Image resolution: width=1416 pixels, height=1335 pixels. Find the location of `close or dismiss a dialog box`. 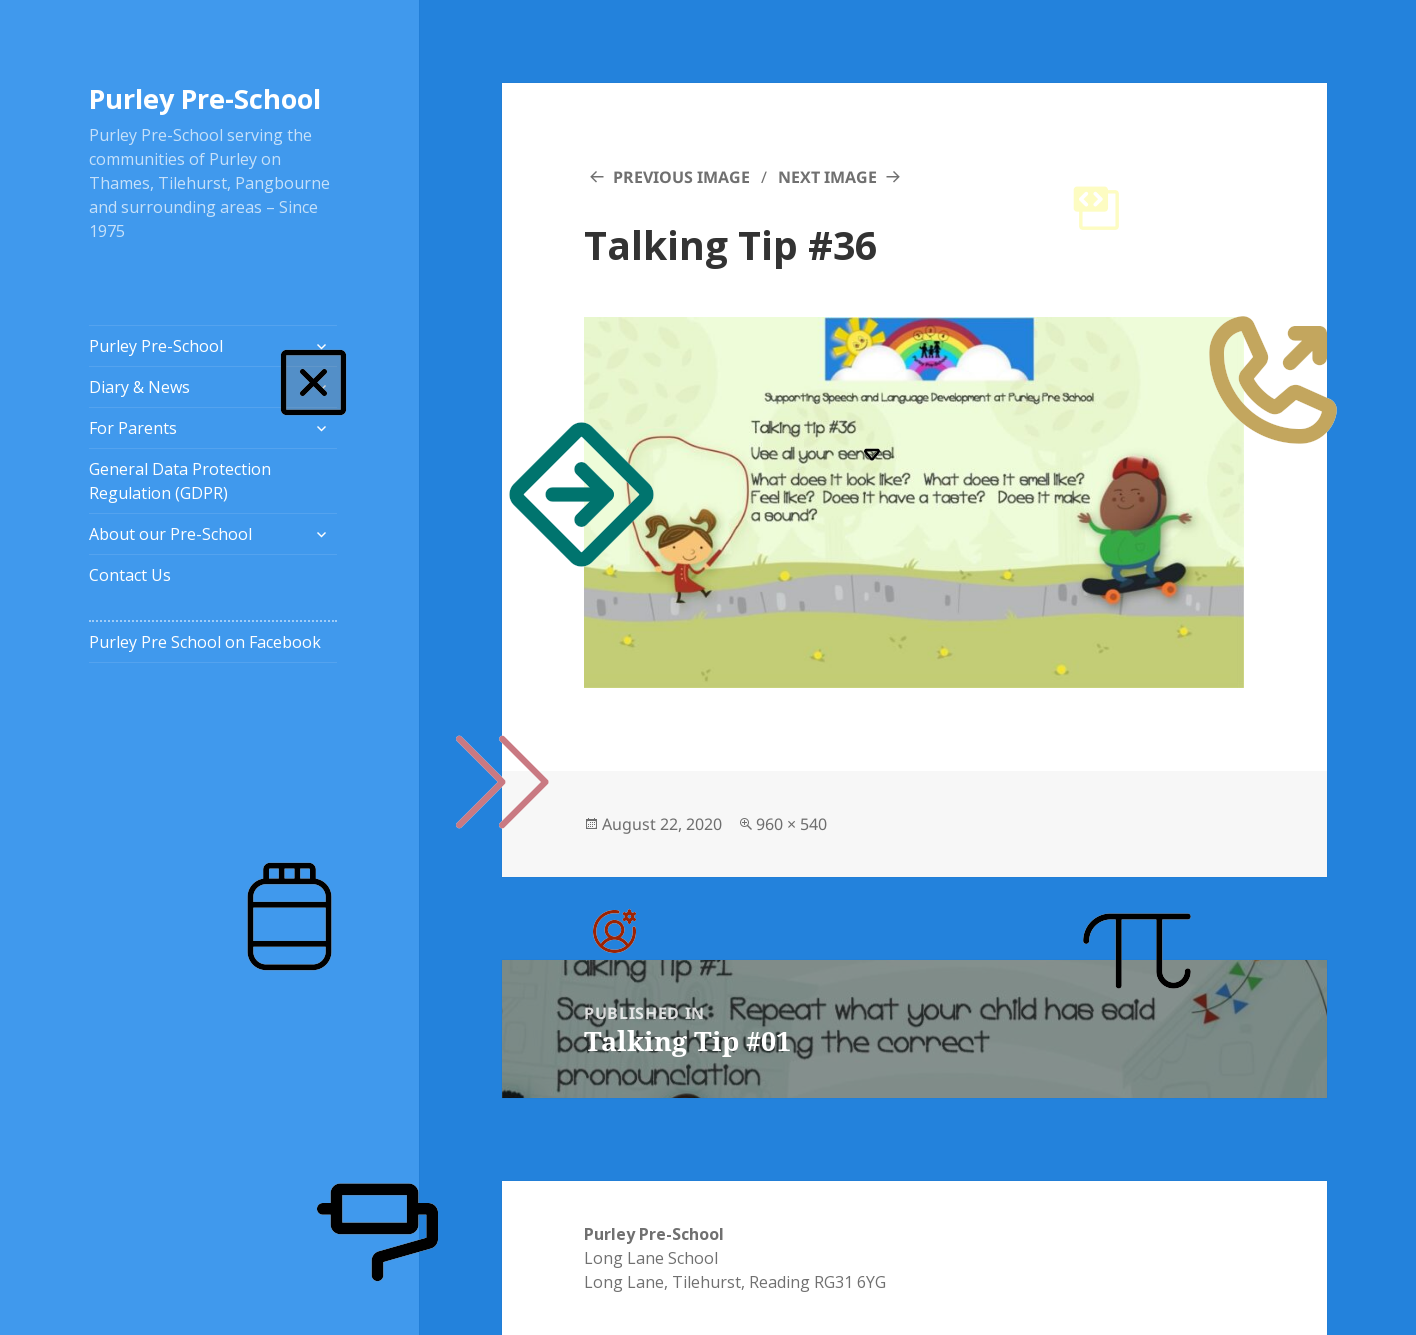

close or dismiss a dialog box is located at coordinates (313, 382).